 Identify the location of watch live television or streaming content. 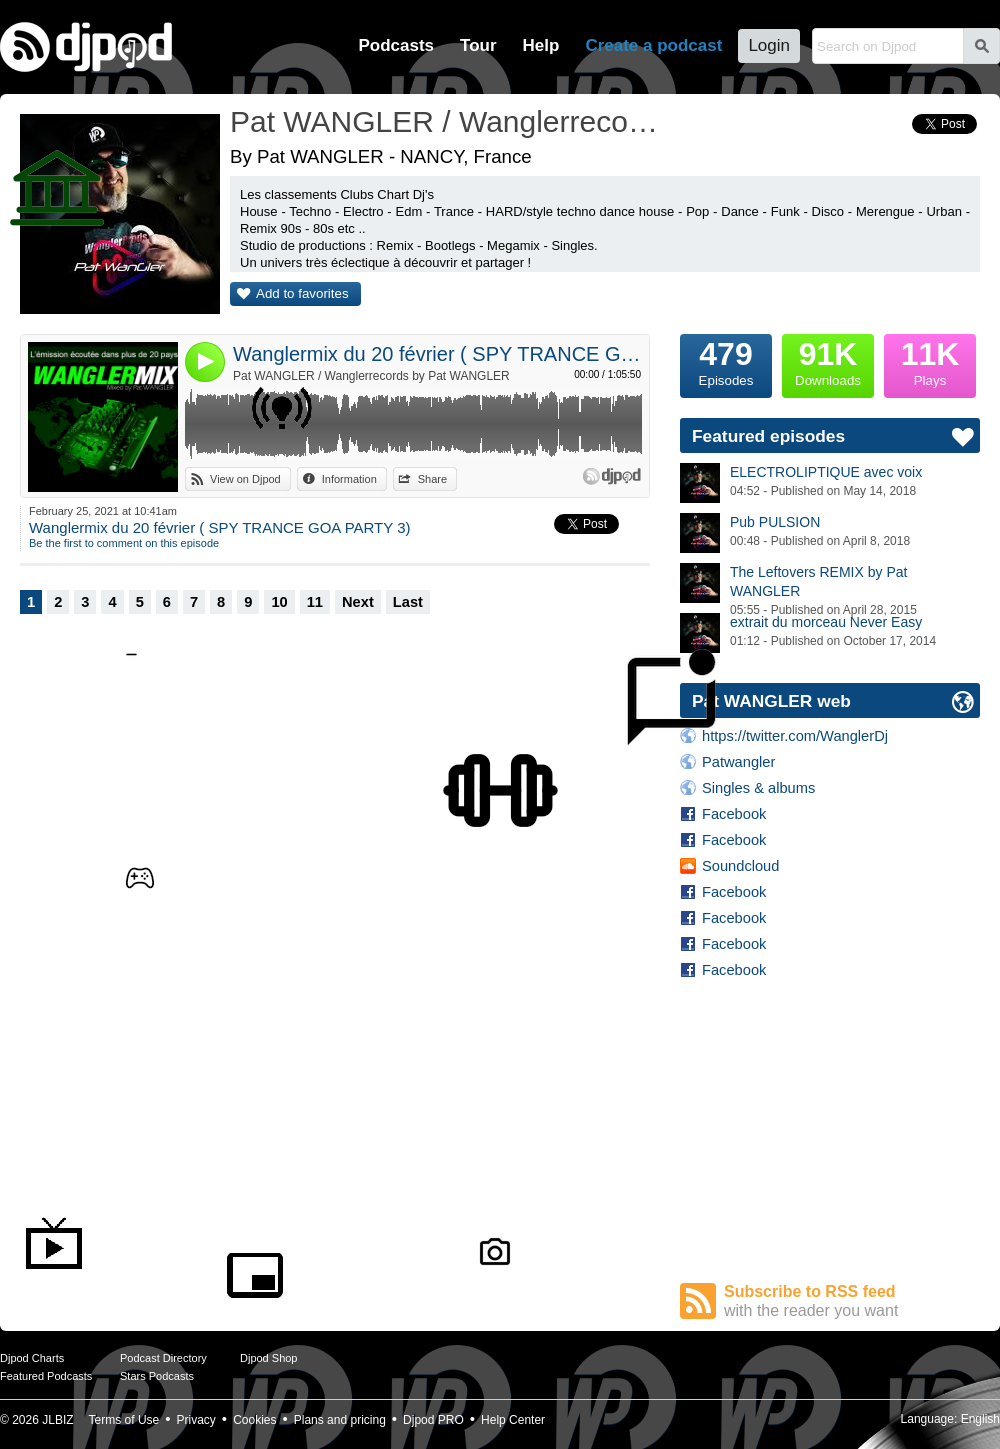
(54, 1243).